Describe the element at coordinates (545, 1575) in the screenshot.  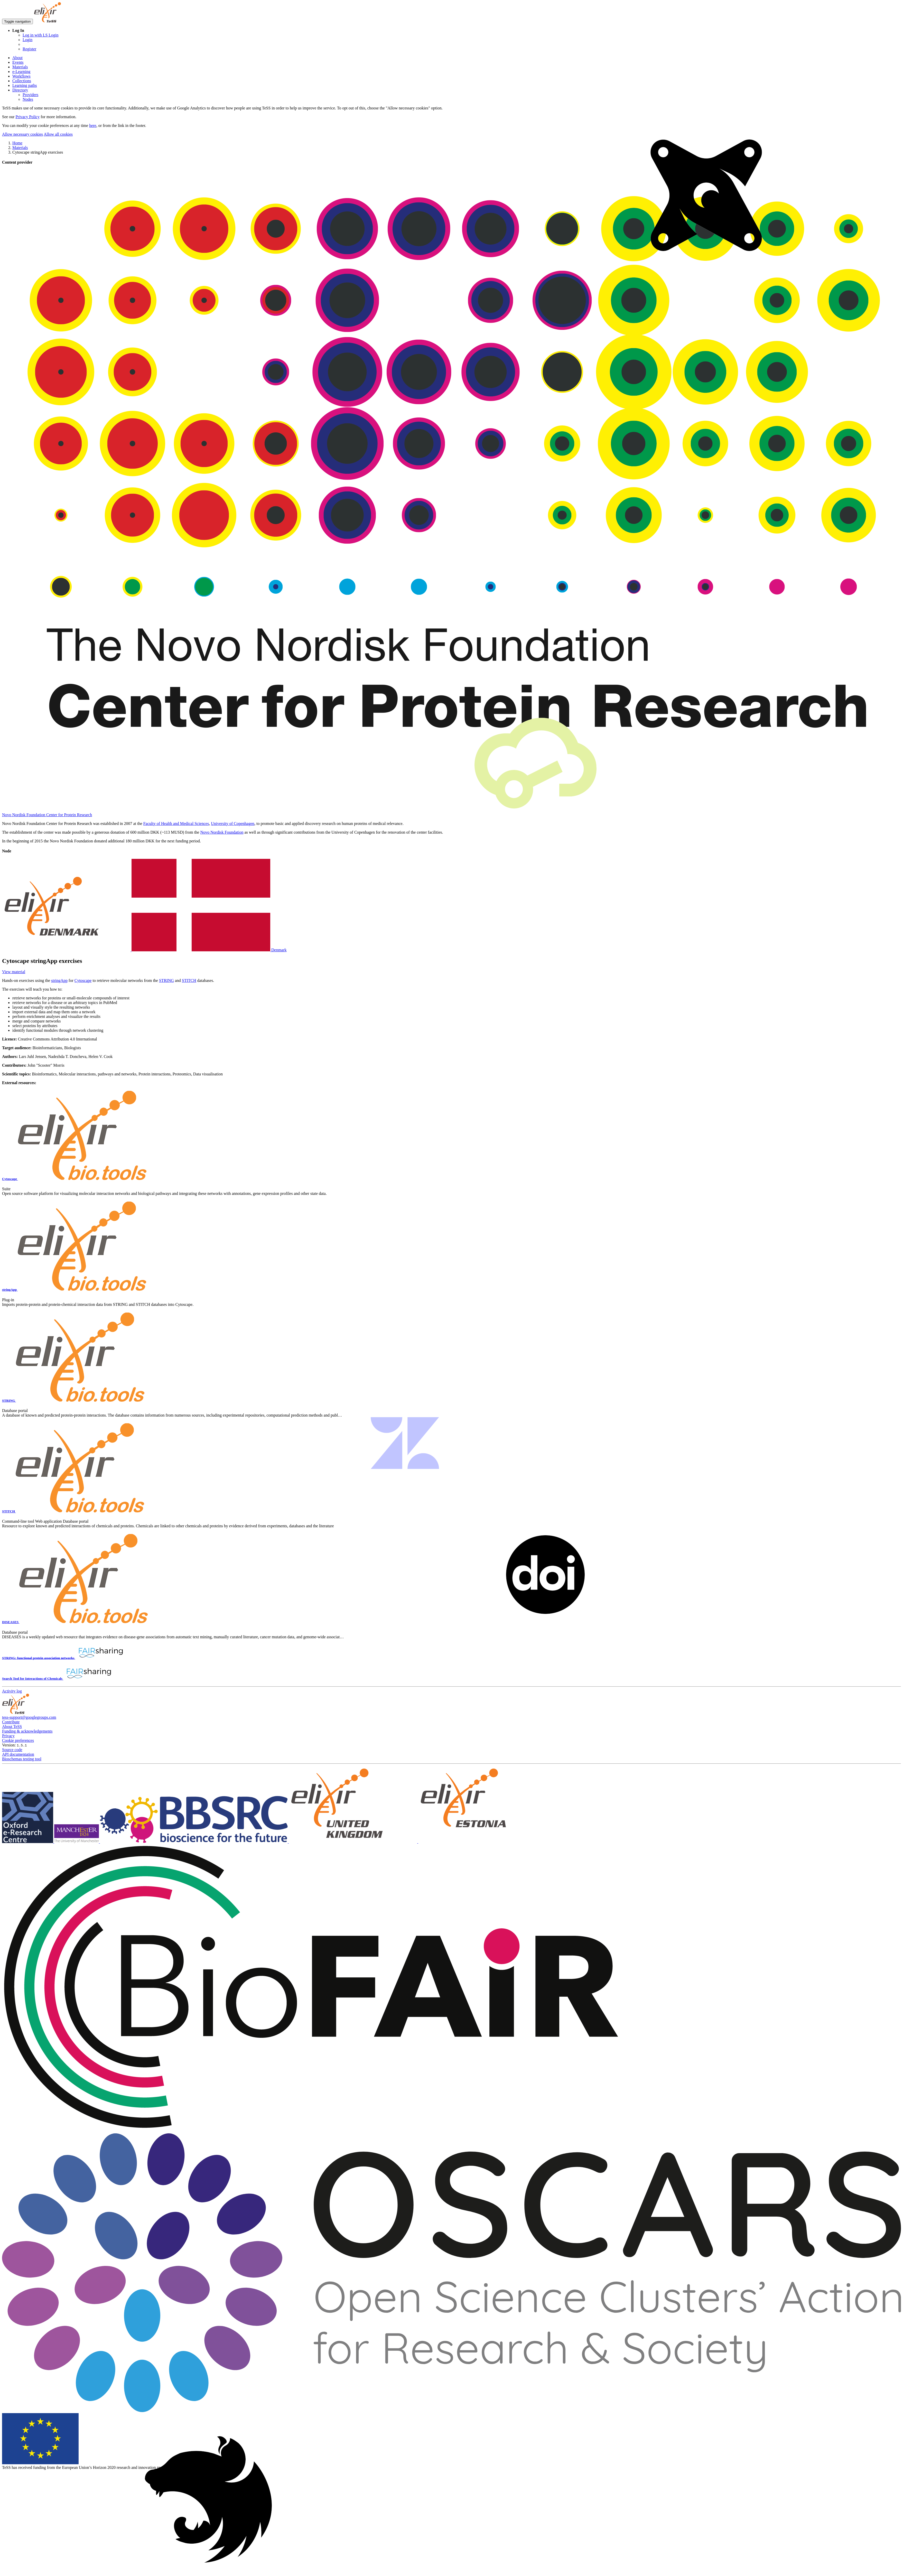
I see `digital object identifier (DOI) logo` at that location.